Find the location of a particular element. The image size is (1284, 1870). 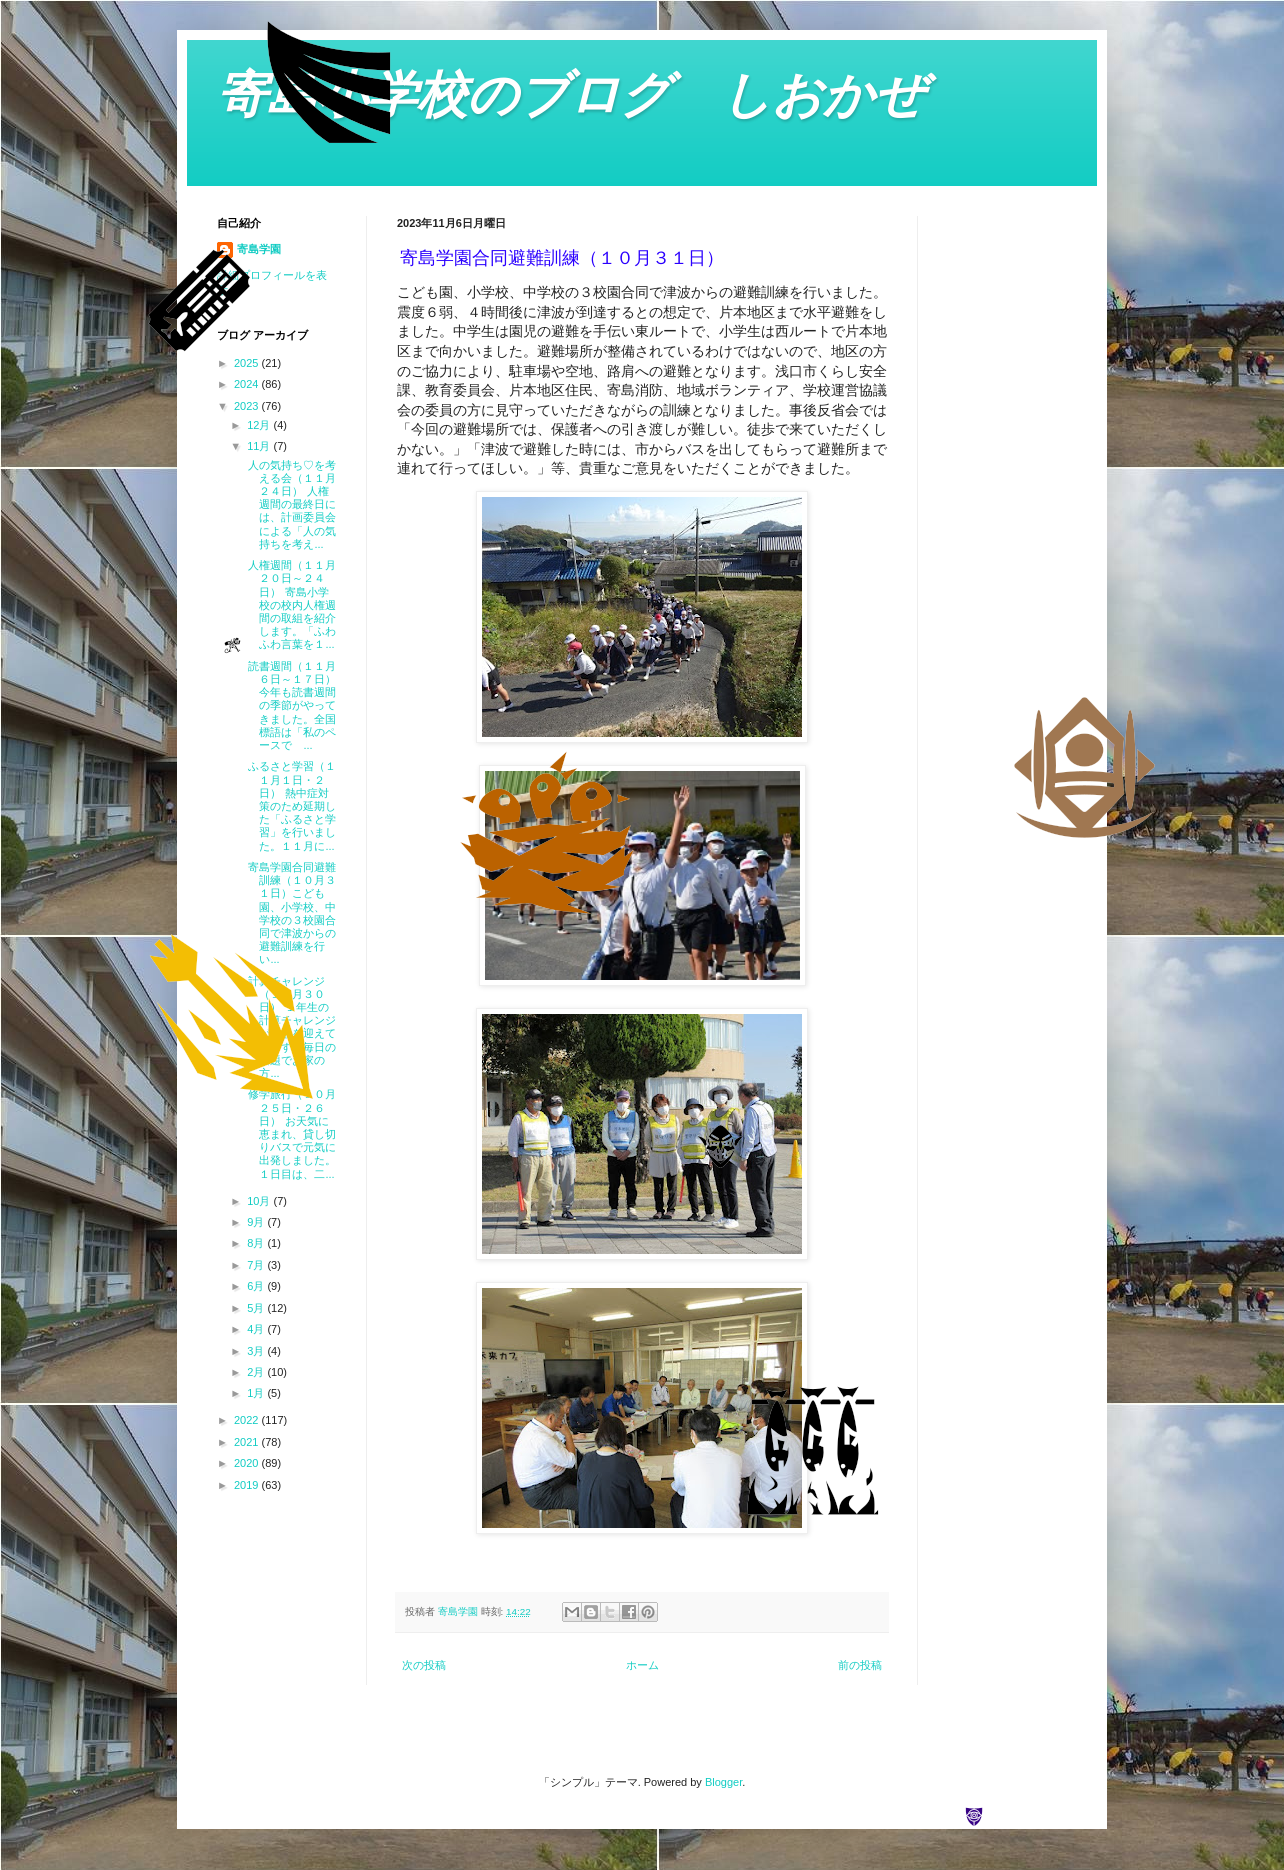

view your nest or home feed is located at coordinates (545, 830).